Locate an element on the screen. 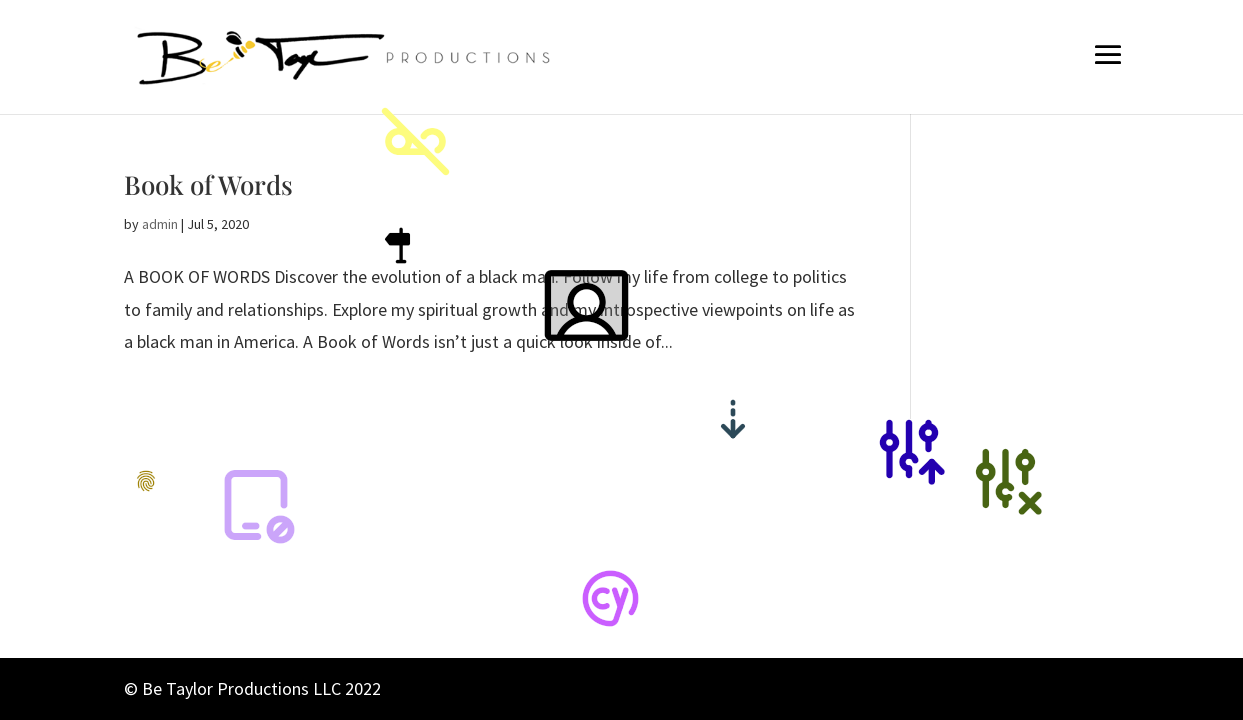 The image size is (1243, 720). cypress testing framework logo is located at coordinates (610, 598).